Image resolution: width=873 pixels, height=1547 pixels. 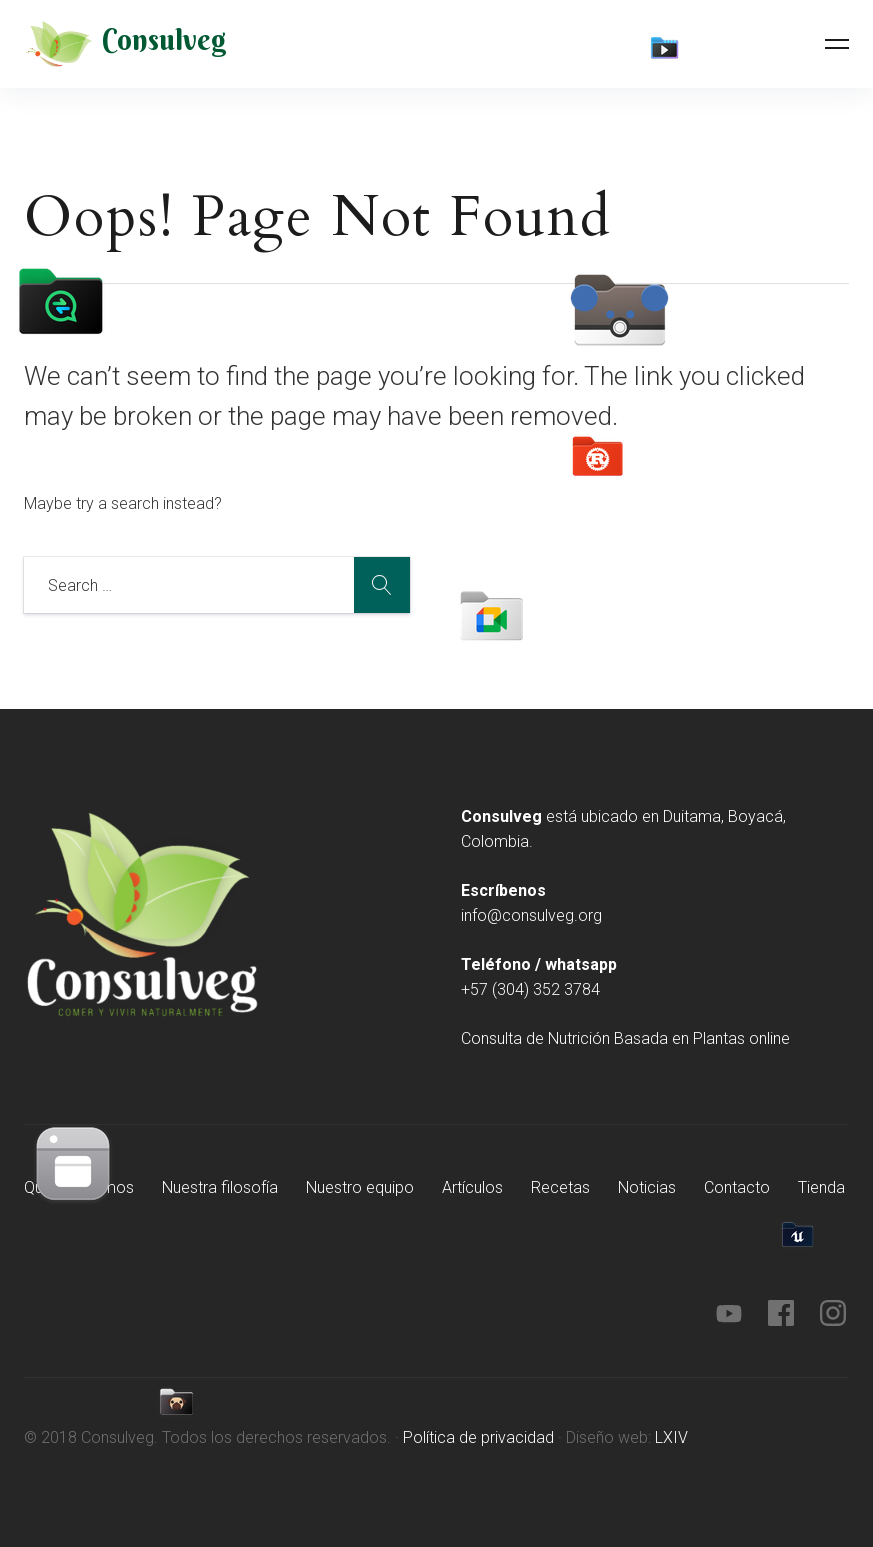 What do you see at coordinates (797, 1235) in the screenshot?
I see `folder containing Unreal Engine project files` at bounding box center [797, 1235].